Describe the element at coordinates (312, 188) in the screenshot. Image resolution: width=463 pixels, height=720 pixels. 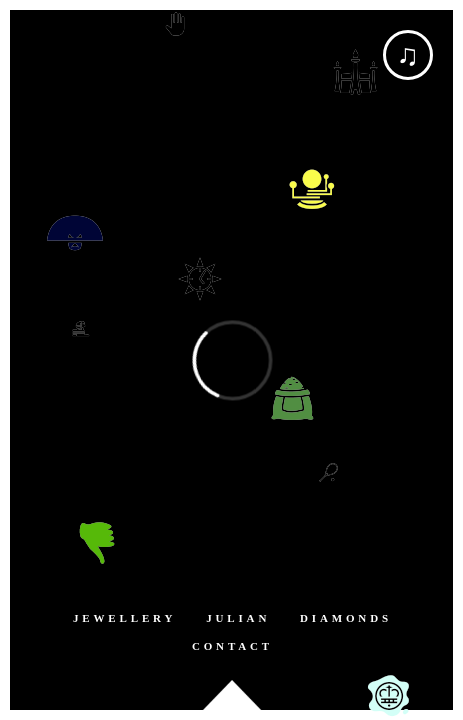
I see `view solar system or planetary model` at that location.